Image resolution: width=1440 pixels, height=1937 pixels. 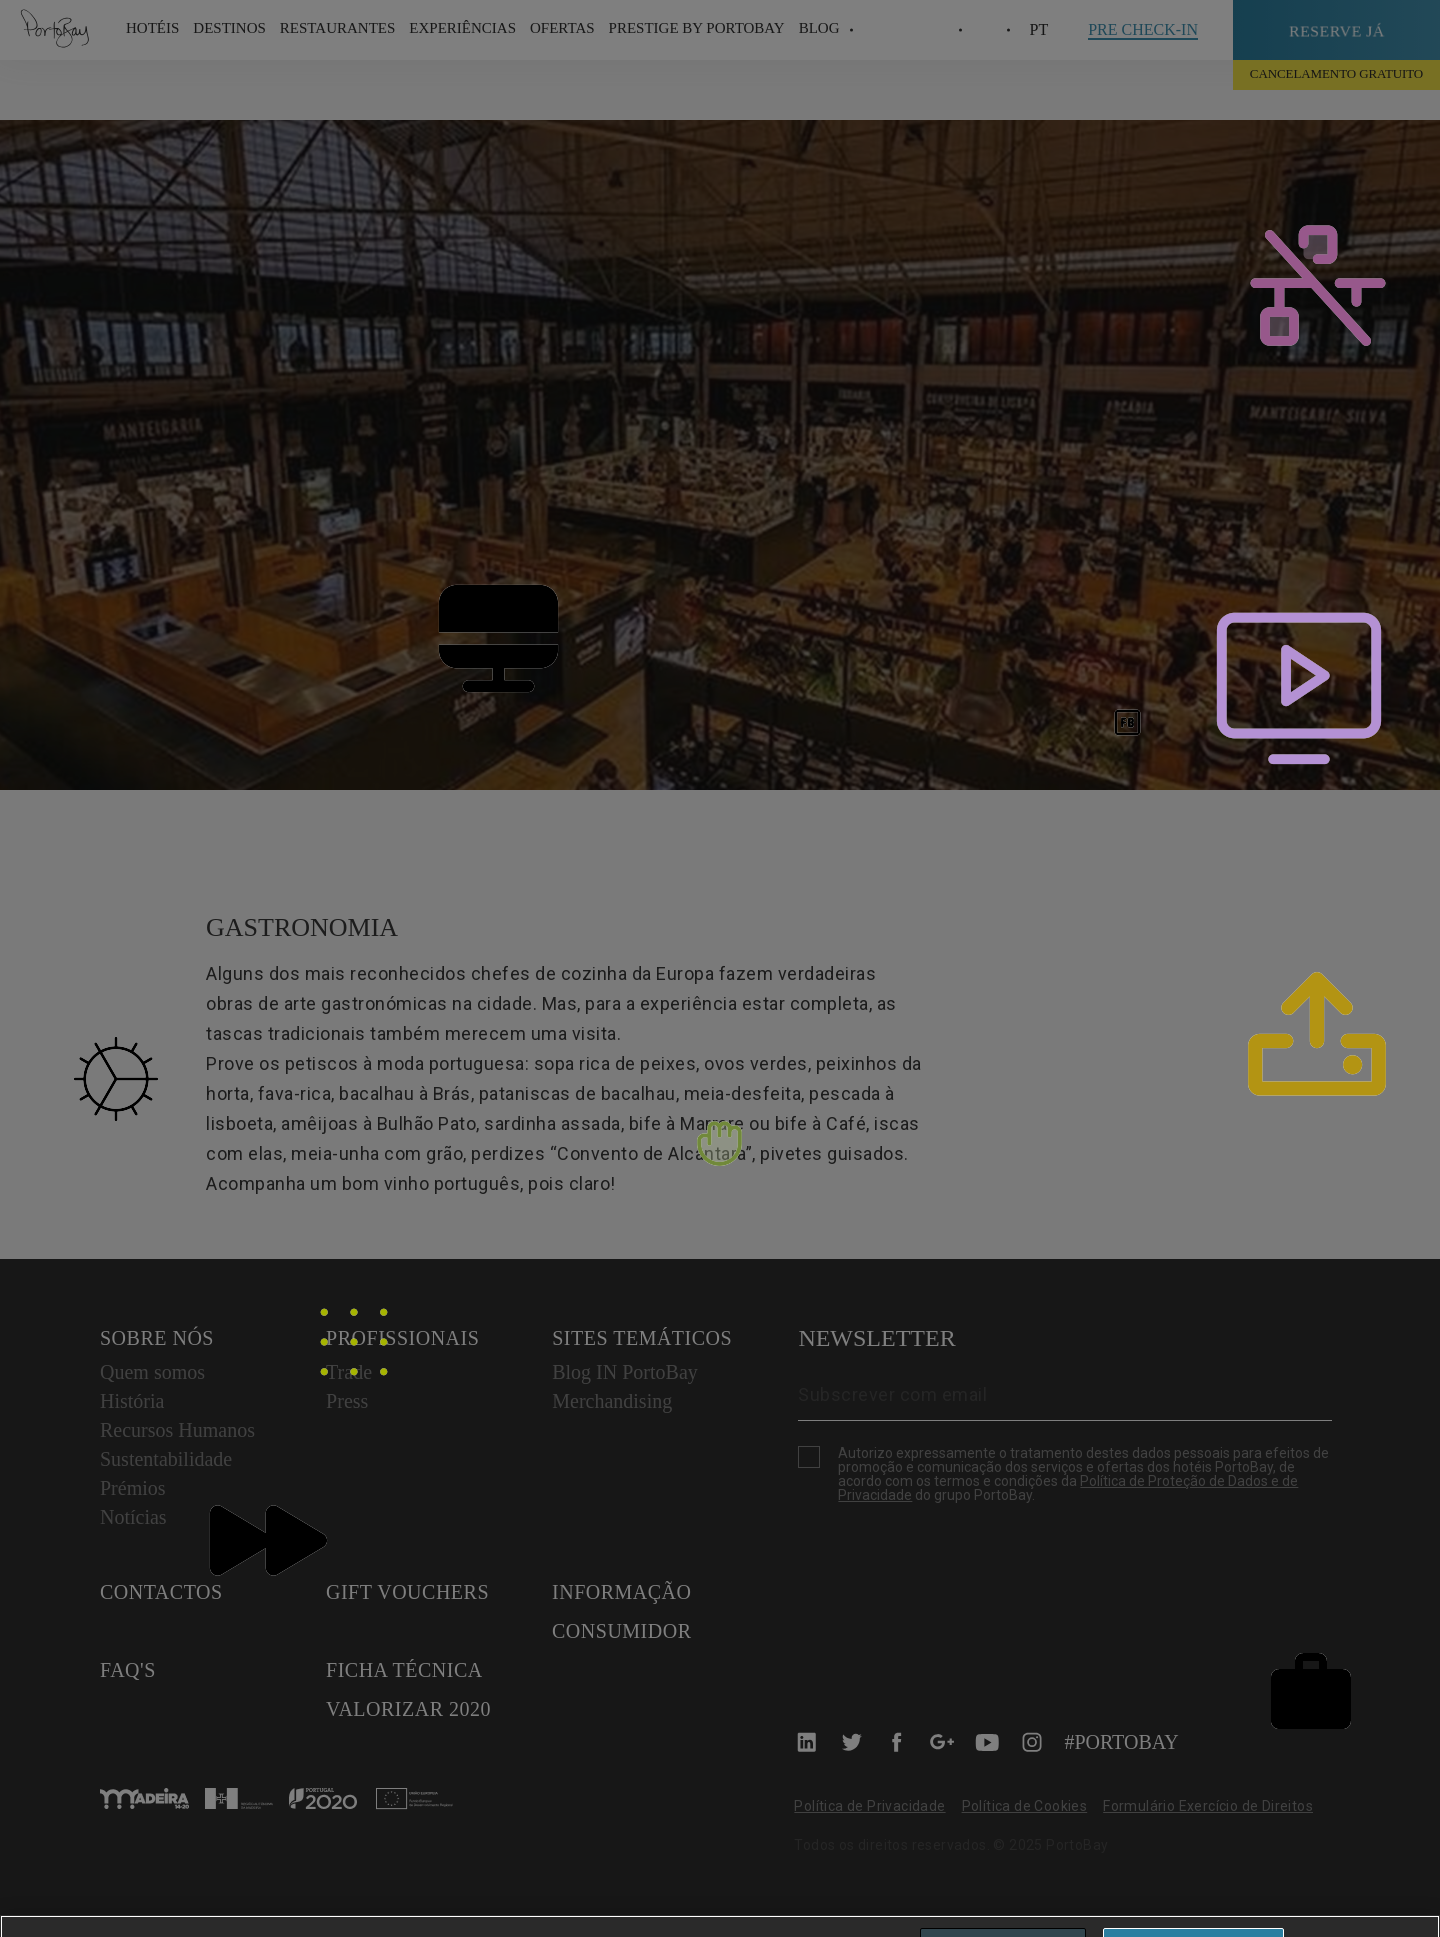 I want to click on upload a file or document, so click(x=1317, y=1041).